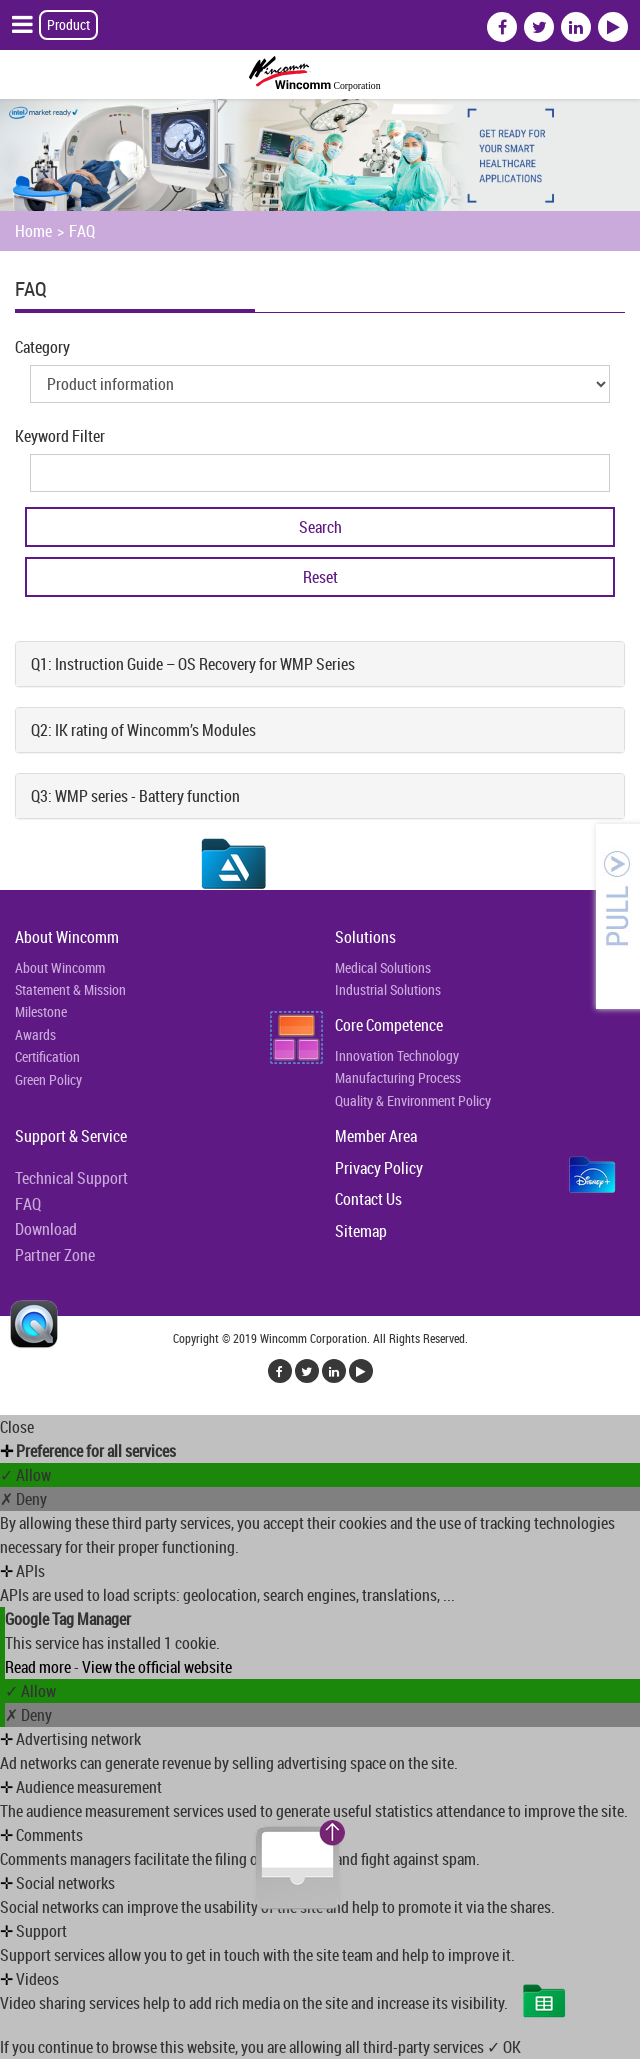 This screenshot has height=2059, width=640. I want to click on folder for artstation project files, so click(233, 865).